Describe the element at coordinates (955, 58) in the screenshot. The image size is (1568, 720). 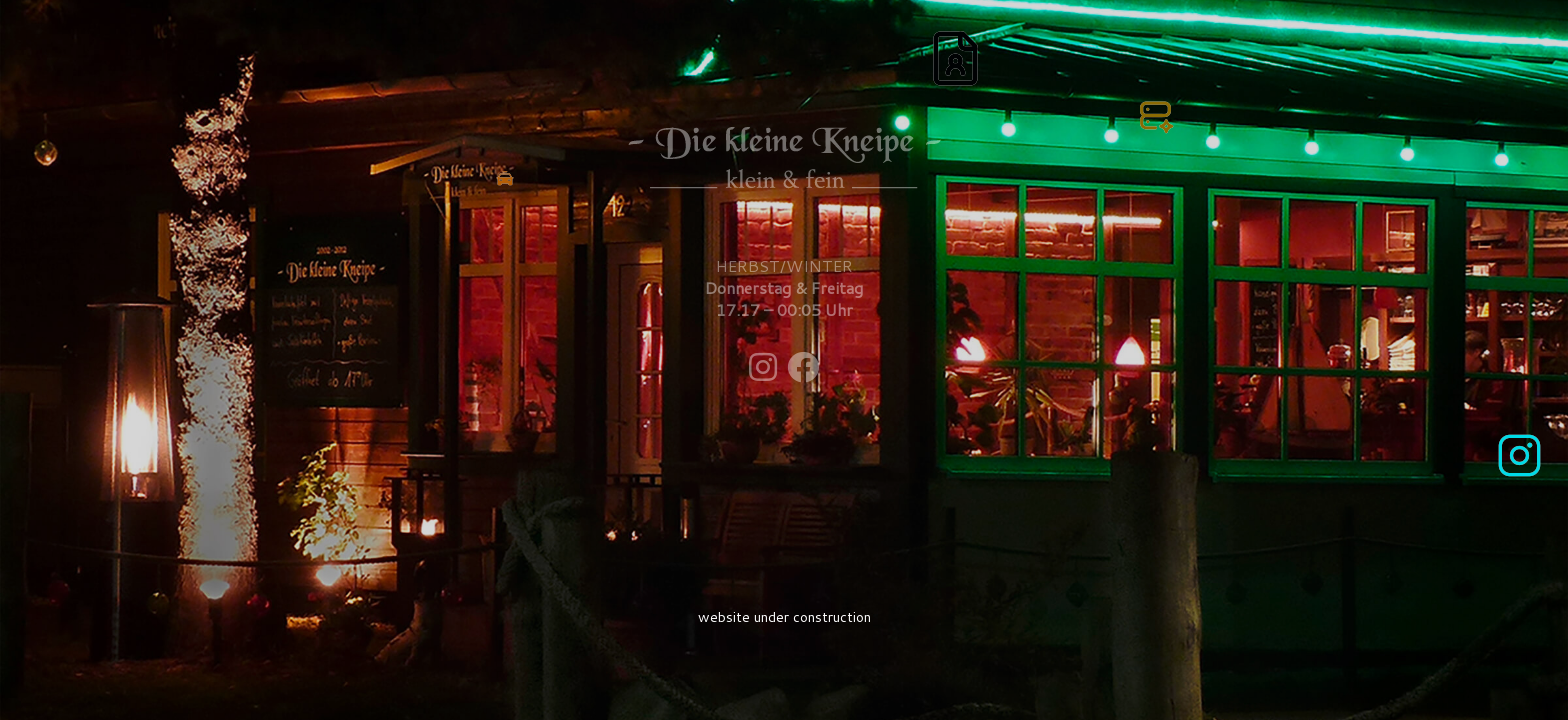
I see `view user profile document` at that location.